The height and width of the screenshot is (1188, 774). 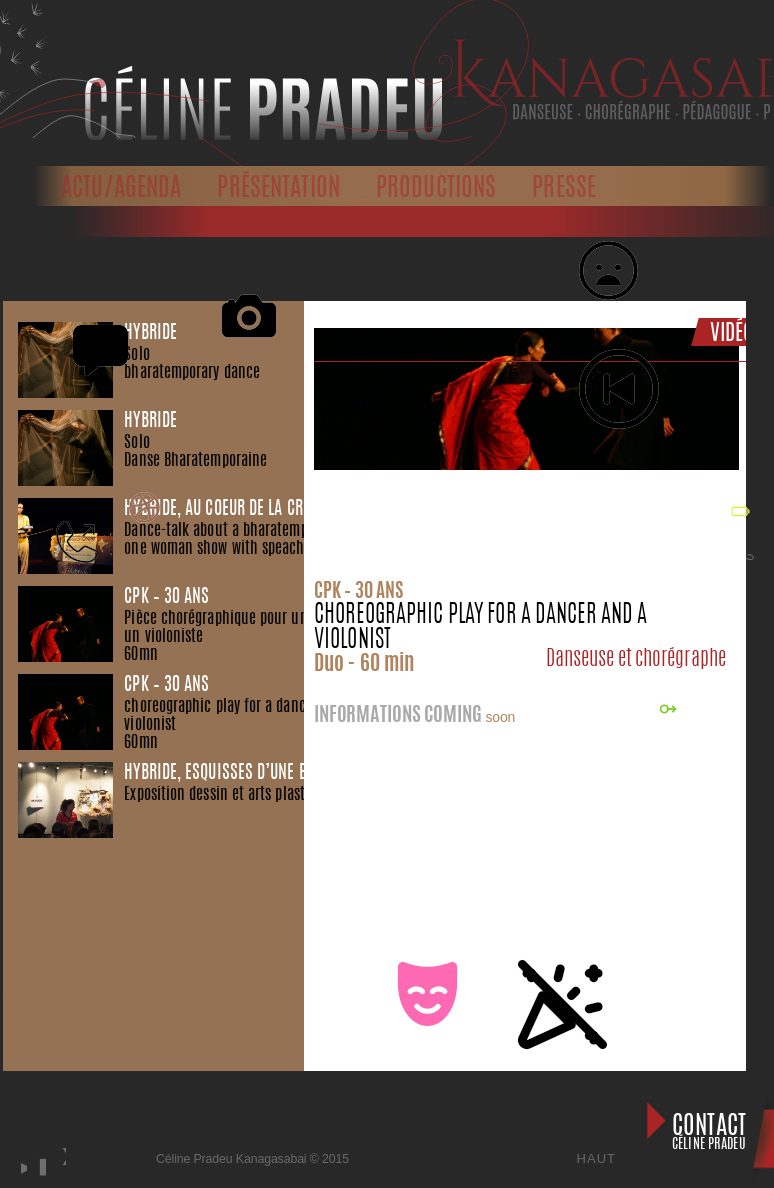 What do you see at coordinates (740, 511) in the screenshot?
I see `indicates battery is completely drained` at bounding box center [740, 511].